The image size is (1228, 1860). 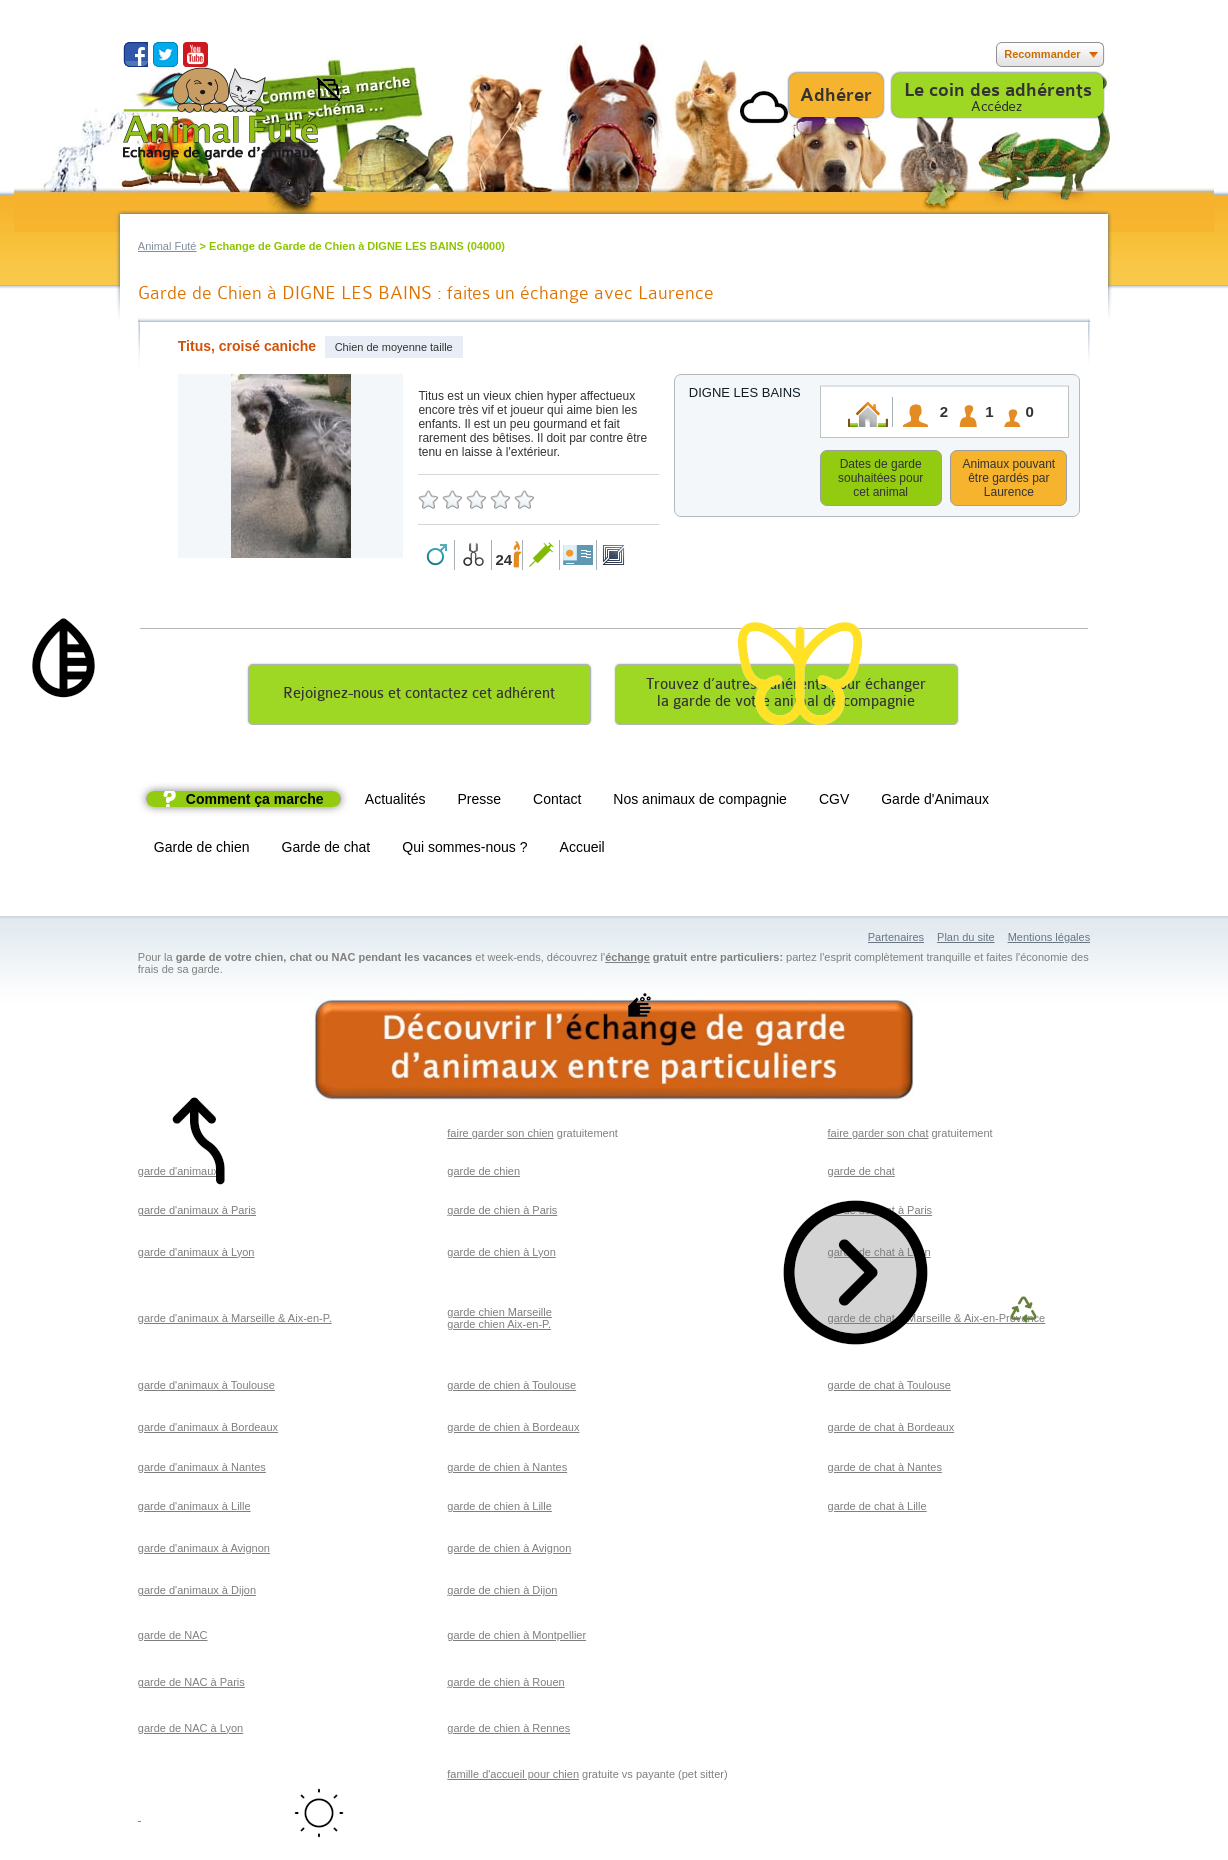 I want to click on indicates handwashing or hygiene facilities nearby, so click(x=640, y=1005).